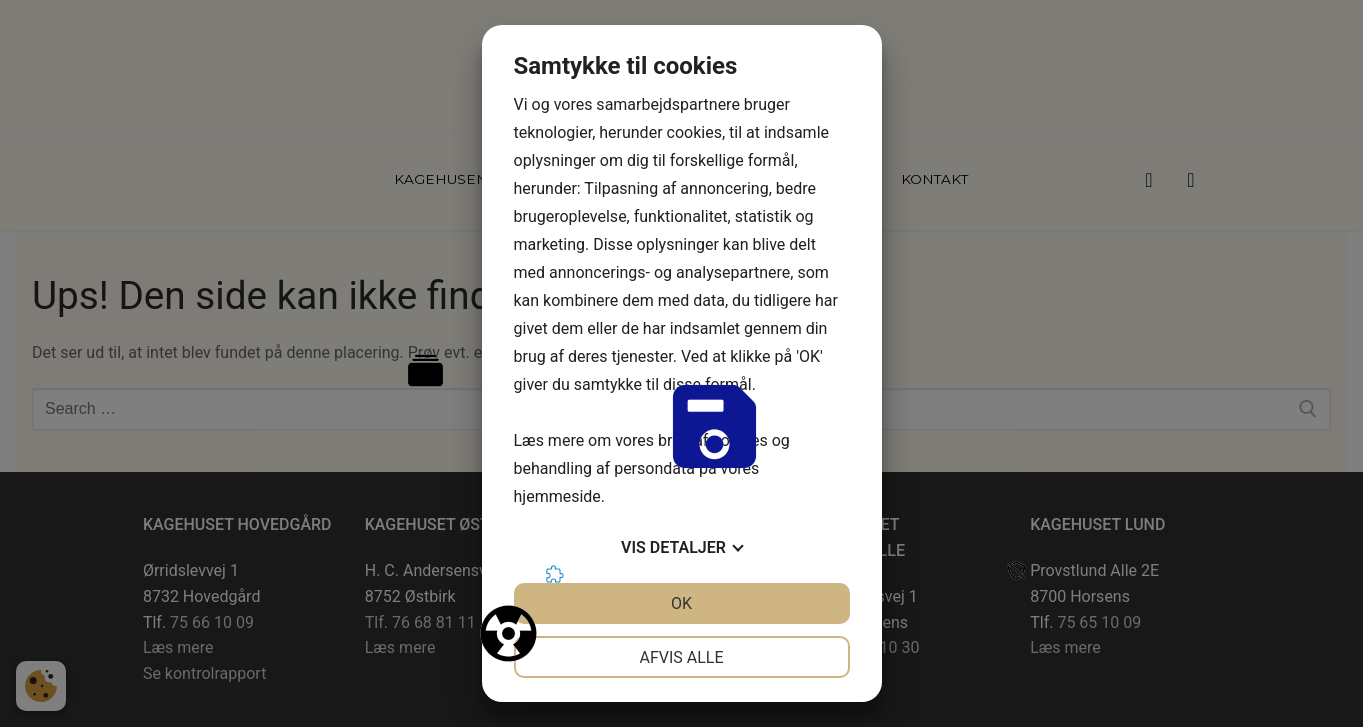  I want to click on view photo albums, so click(425, 370).